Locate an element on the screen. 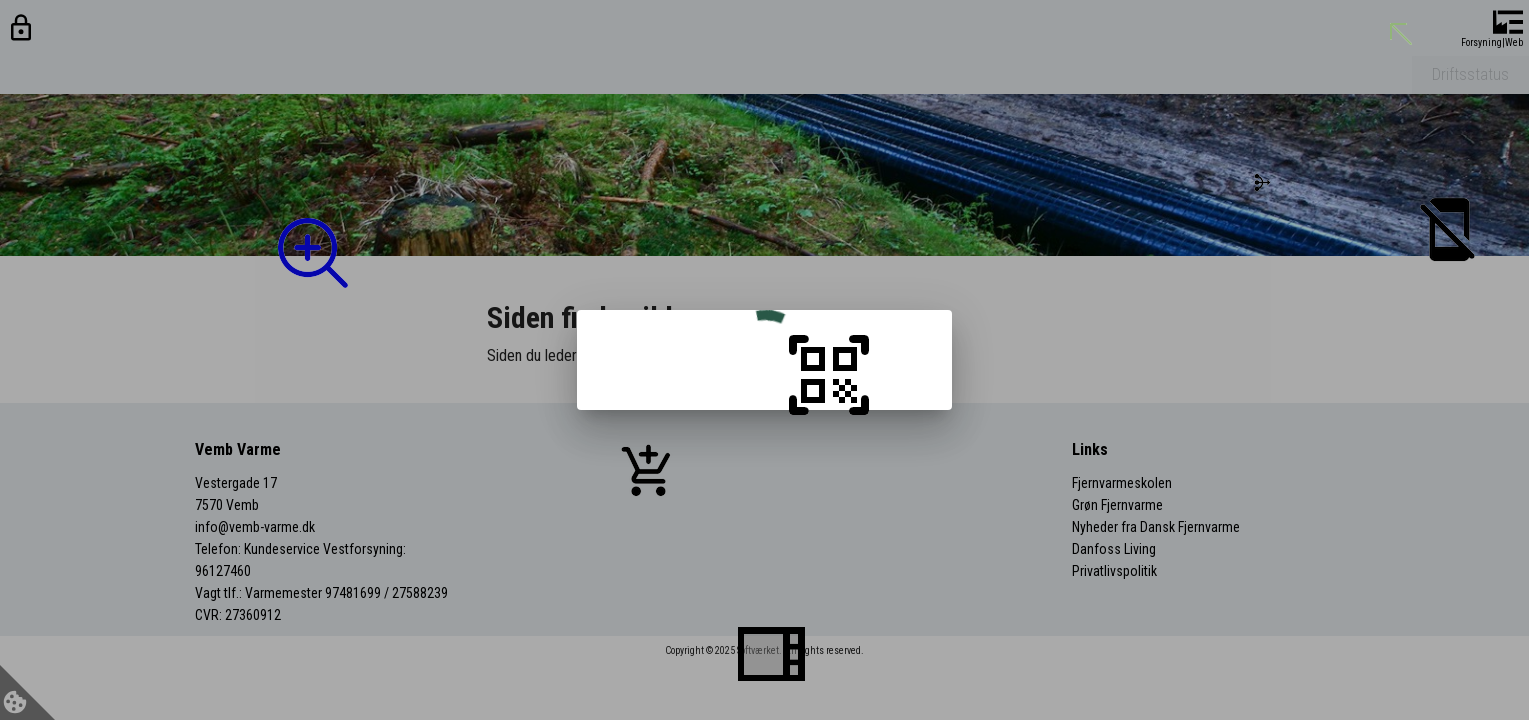 The image size is (1529, 720). manage ad mediation settings is located at coordinates (1262, 182).